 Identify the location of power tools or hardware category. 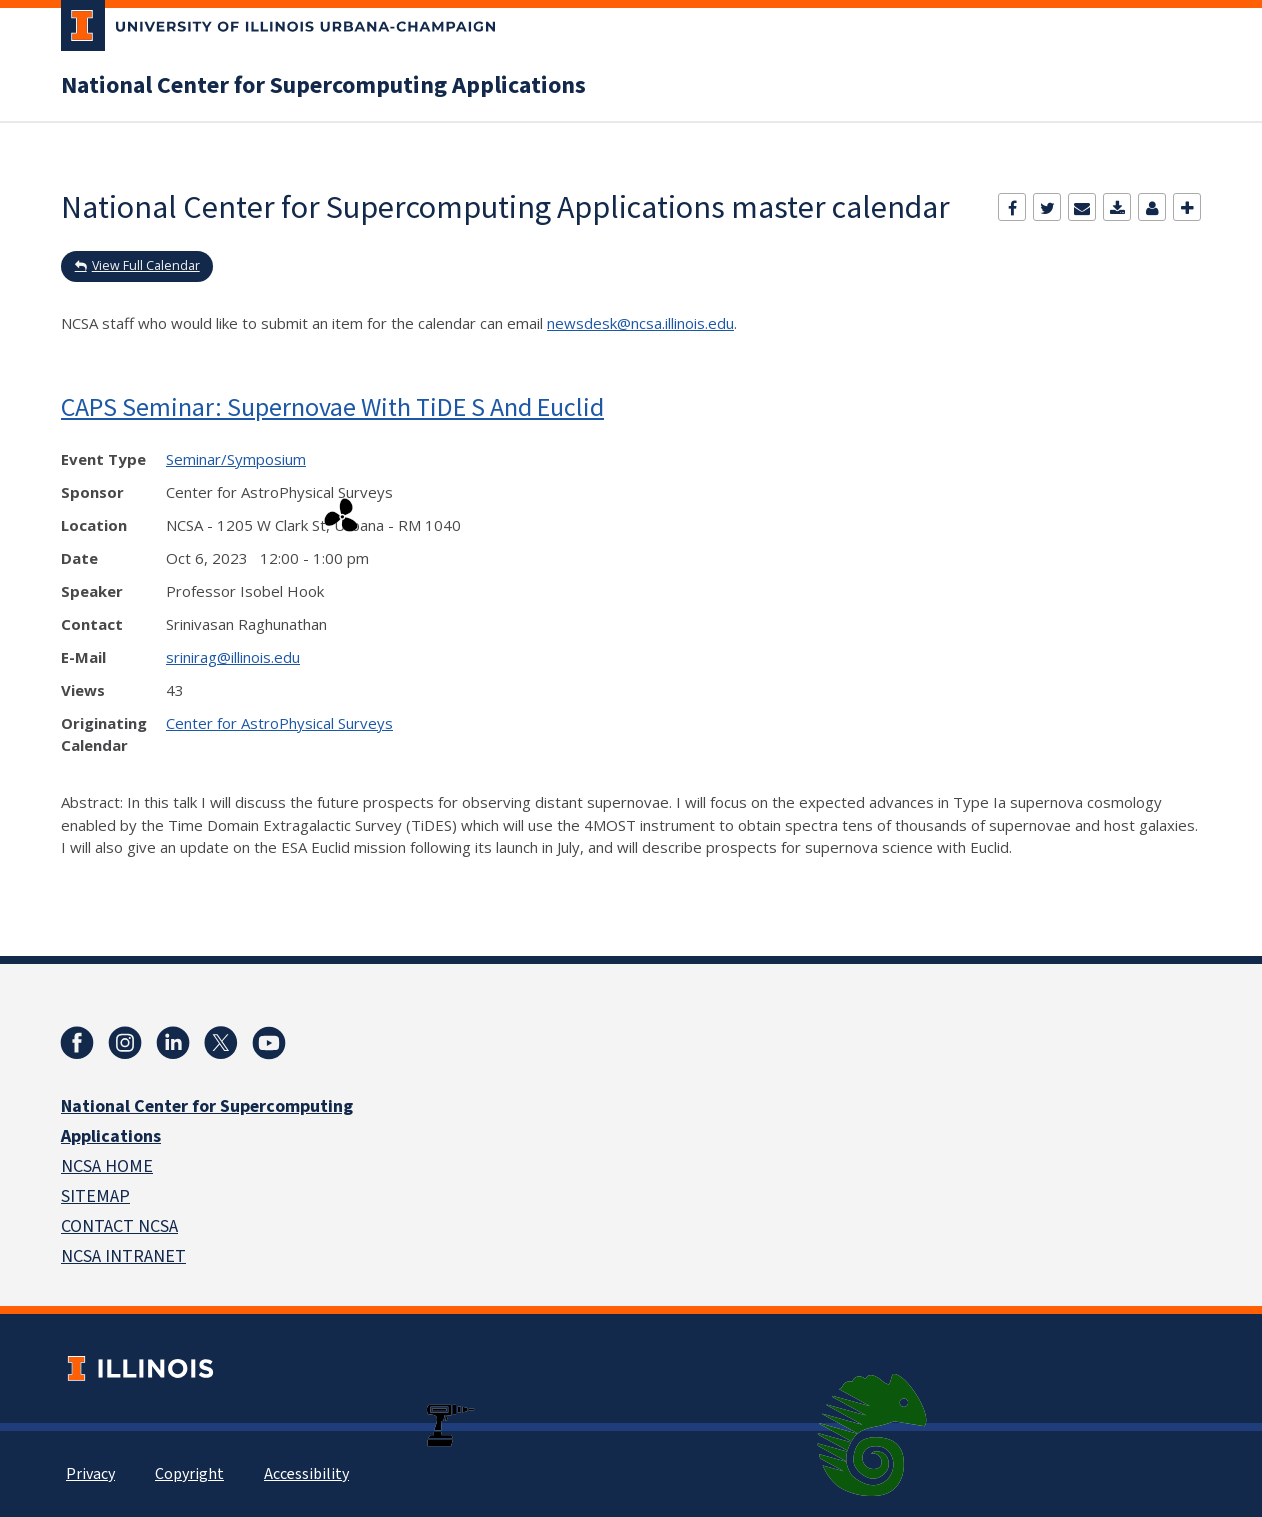
(450, 1425).